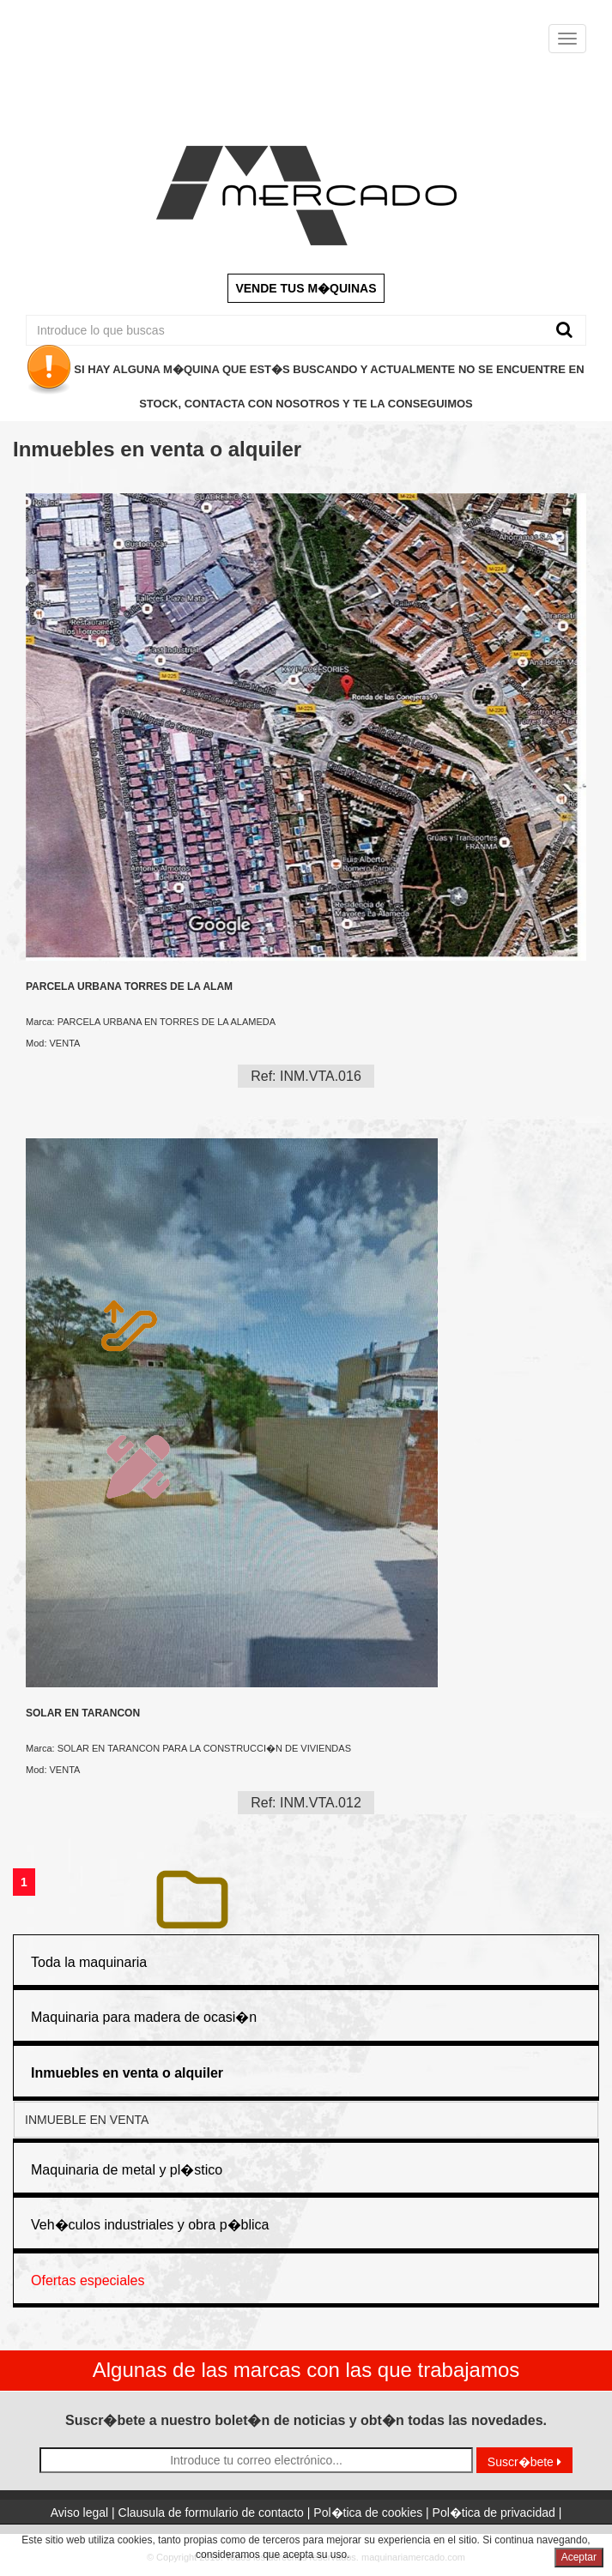  What do you see at coordinates (129, 1325) in the screenshot?
I see `escalator going up` at bounding box center [129, 1325].